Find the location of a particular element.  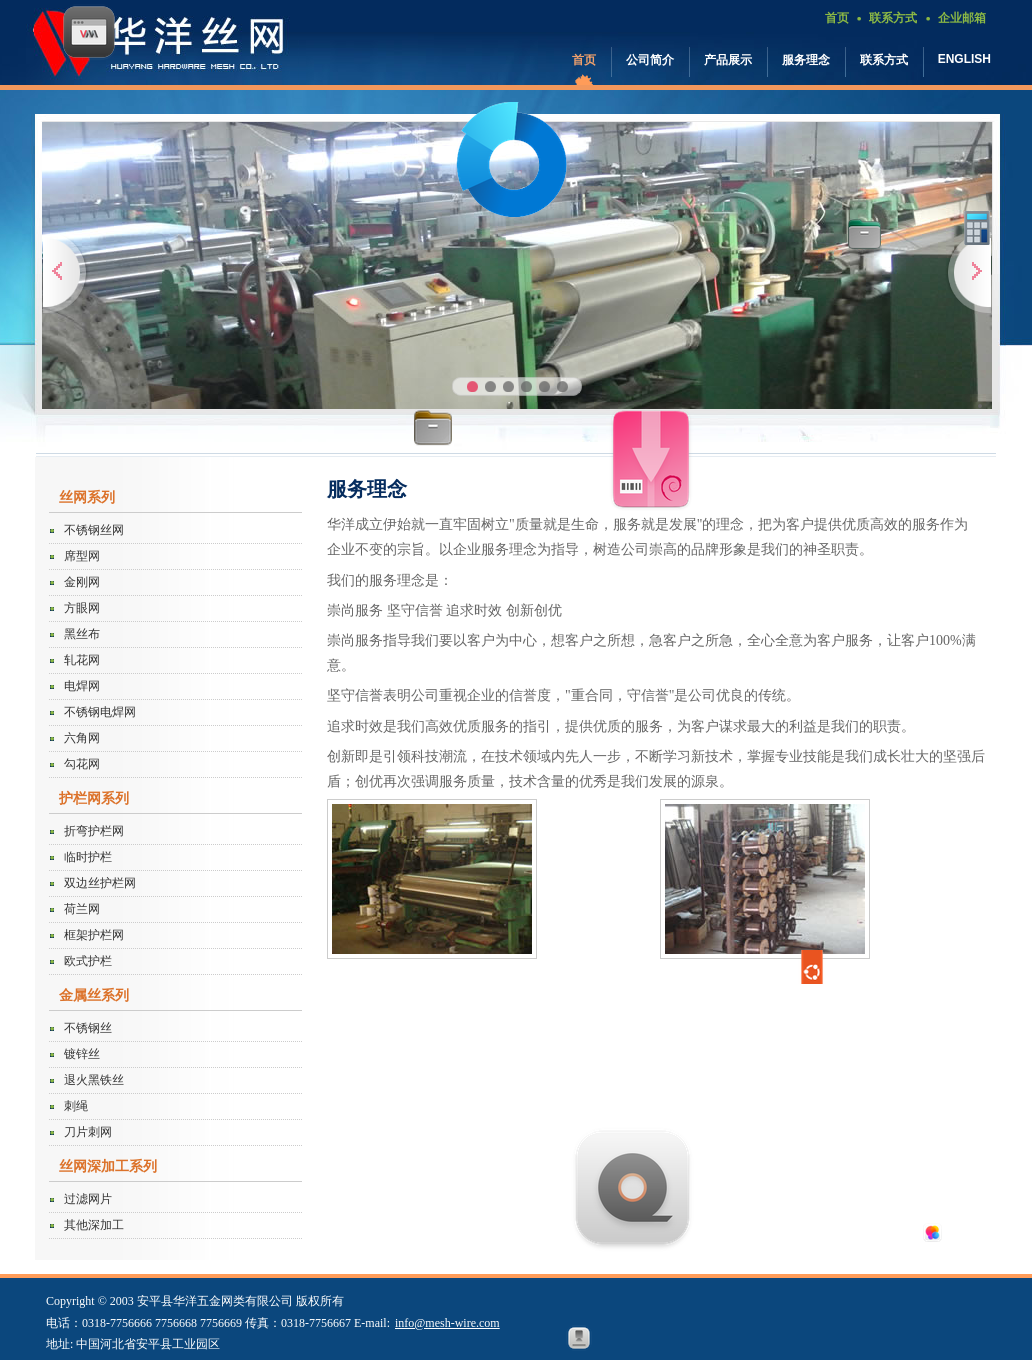

open desk view app to show your desk surface via overhead camera is located at coordinates (579, 1338).